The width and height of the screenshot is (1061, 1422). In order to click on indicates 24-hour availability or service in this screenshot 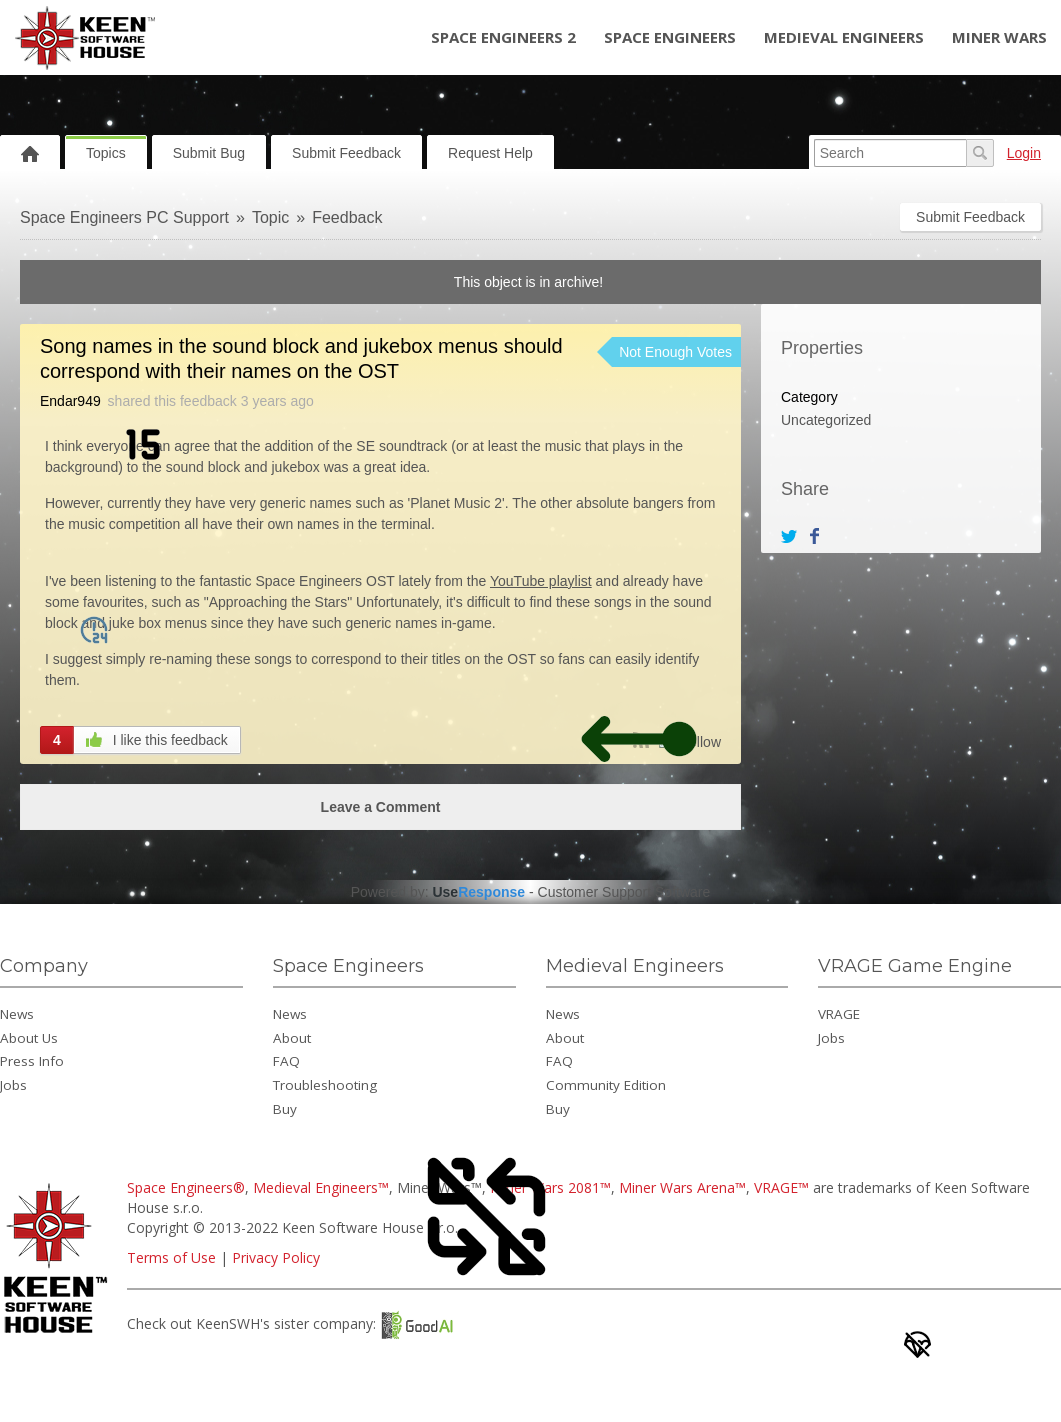, I will do `click(94, 630)`.